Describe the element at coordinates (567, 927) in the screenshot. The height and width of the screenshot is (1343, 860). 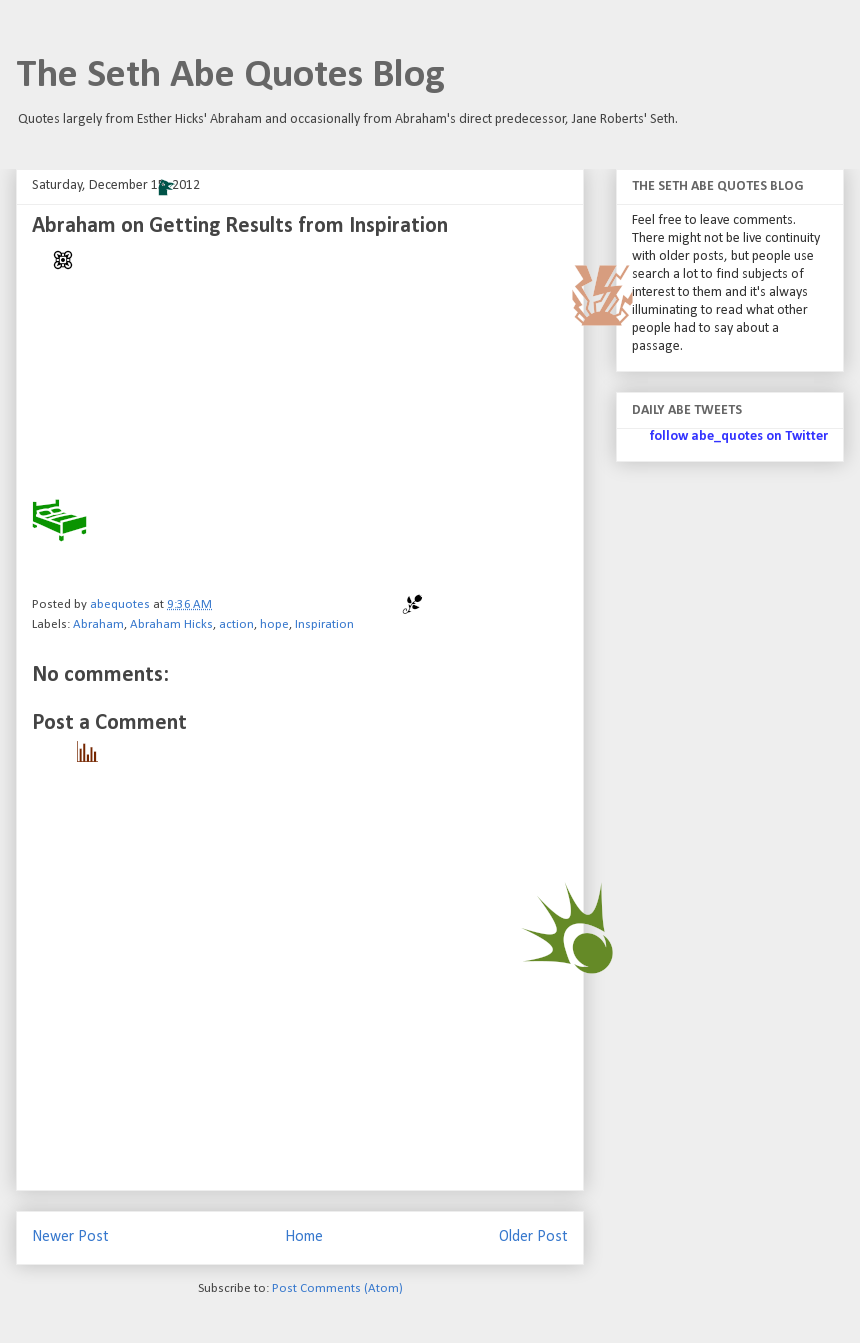
I see `hypersonic melon power-up or special ability` at that location.